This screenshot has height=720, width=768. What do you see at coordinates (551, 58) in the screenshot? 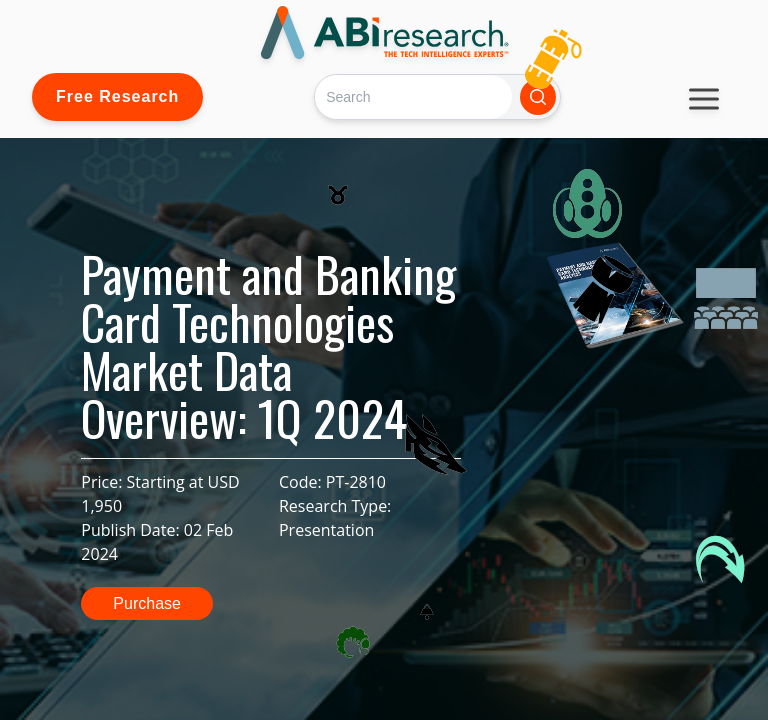
I see `select flash grenade weapon or equipment` at bounding box center [551, 58].